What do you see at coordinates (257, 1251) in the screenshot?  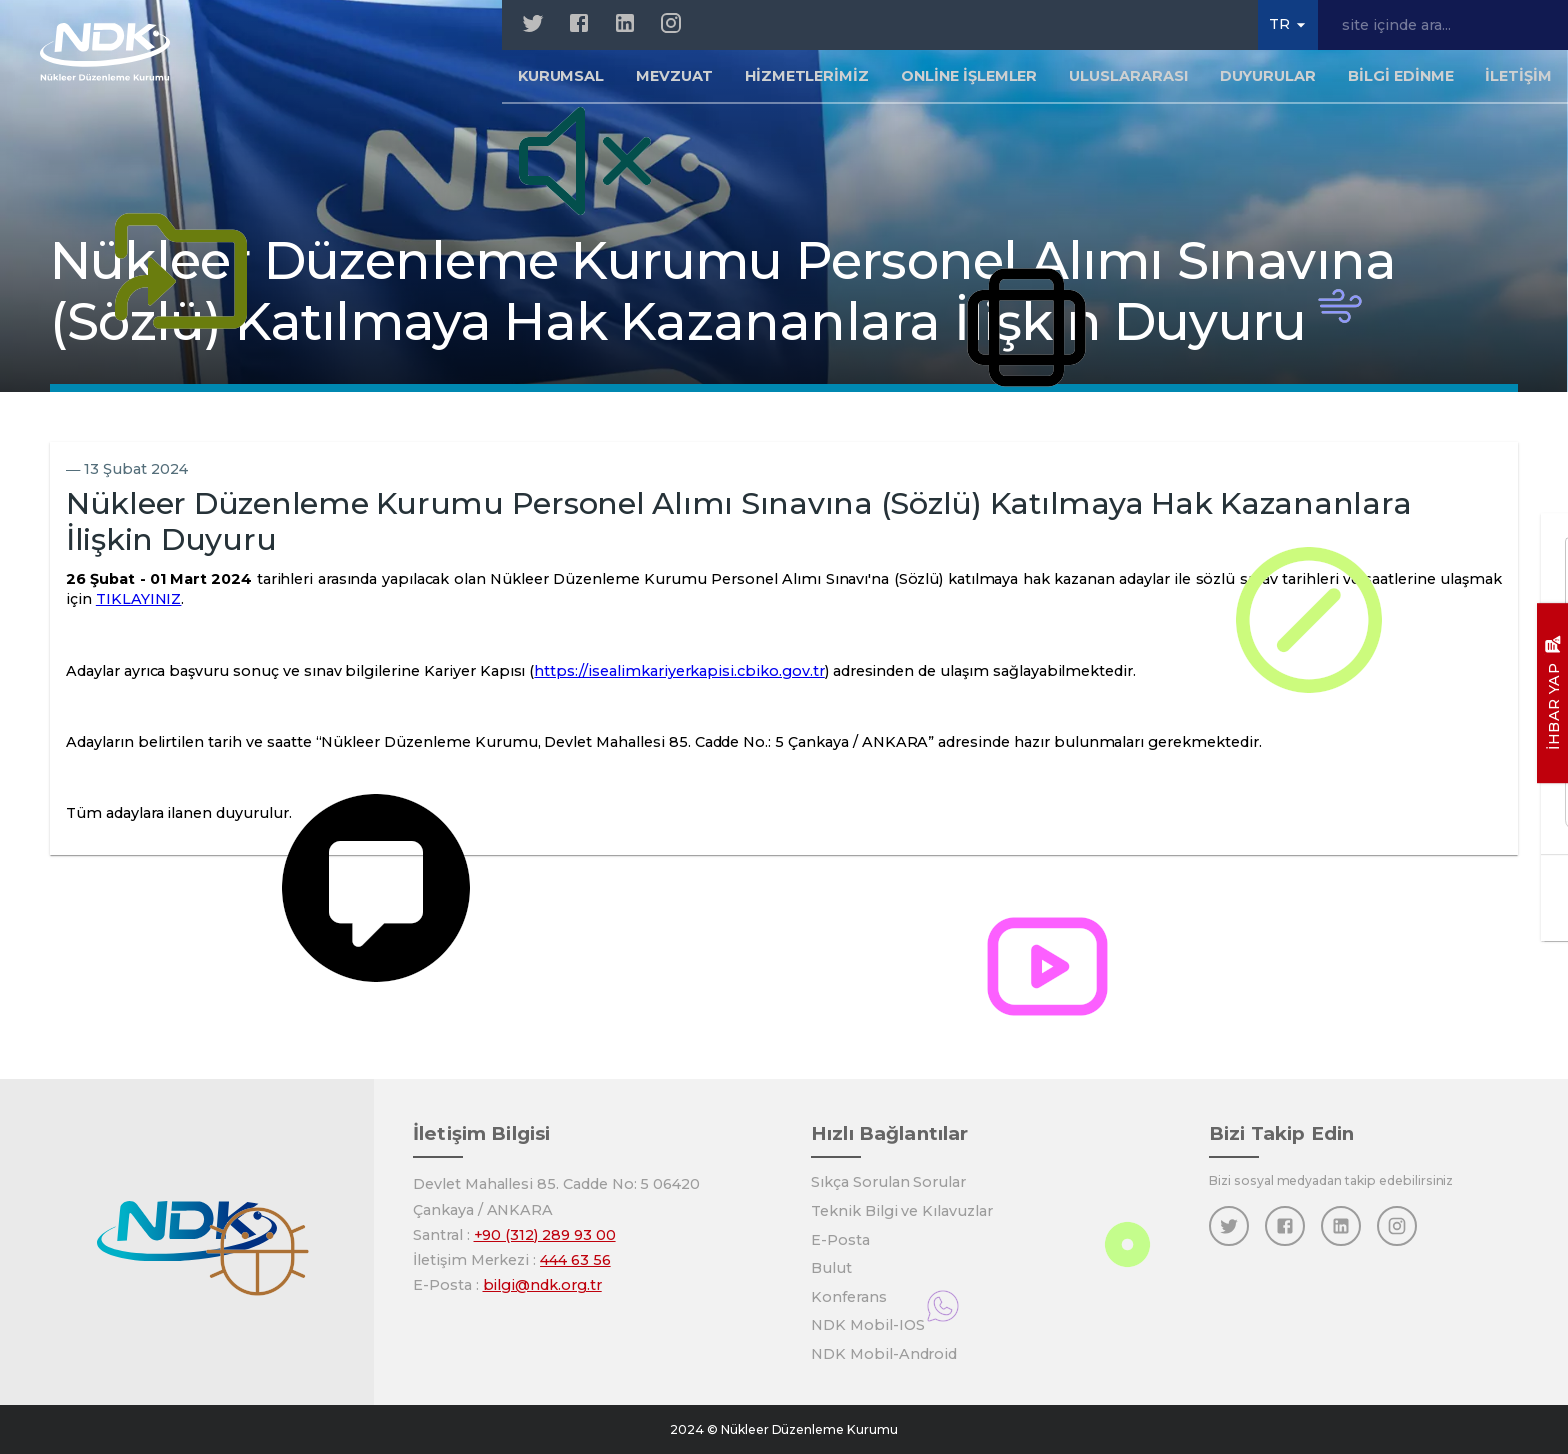 I see `report a bug or issue` at bounding box center [257, 1251].